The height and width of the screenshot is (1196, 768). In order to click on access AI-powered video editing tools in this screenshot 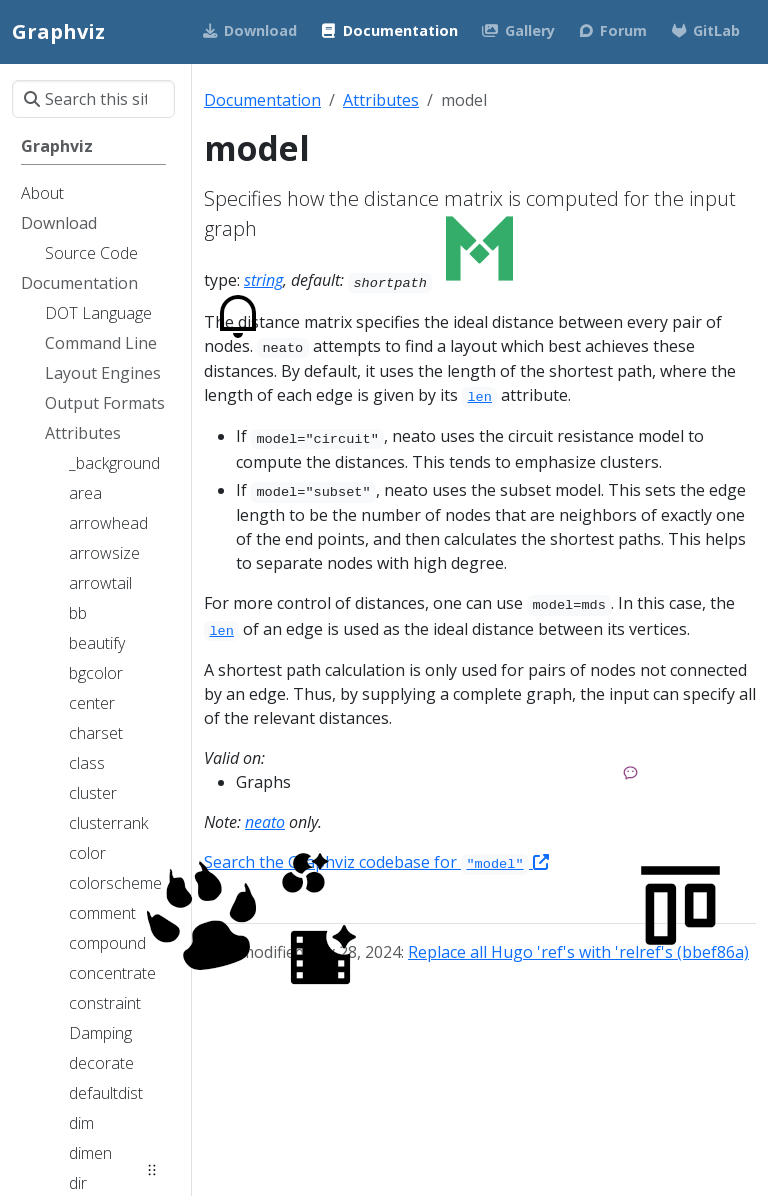, I will do `click(320, 957)`.